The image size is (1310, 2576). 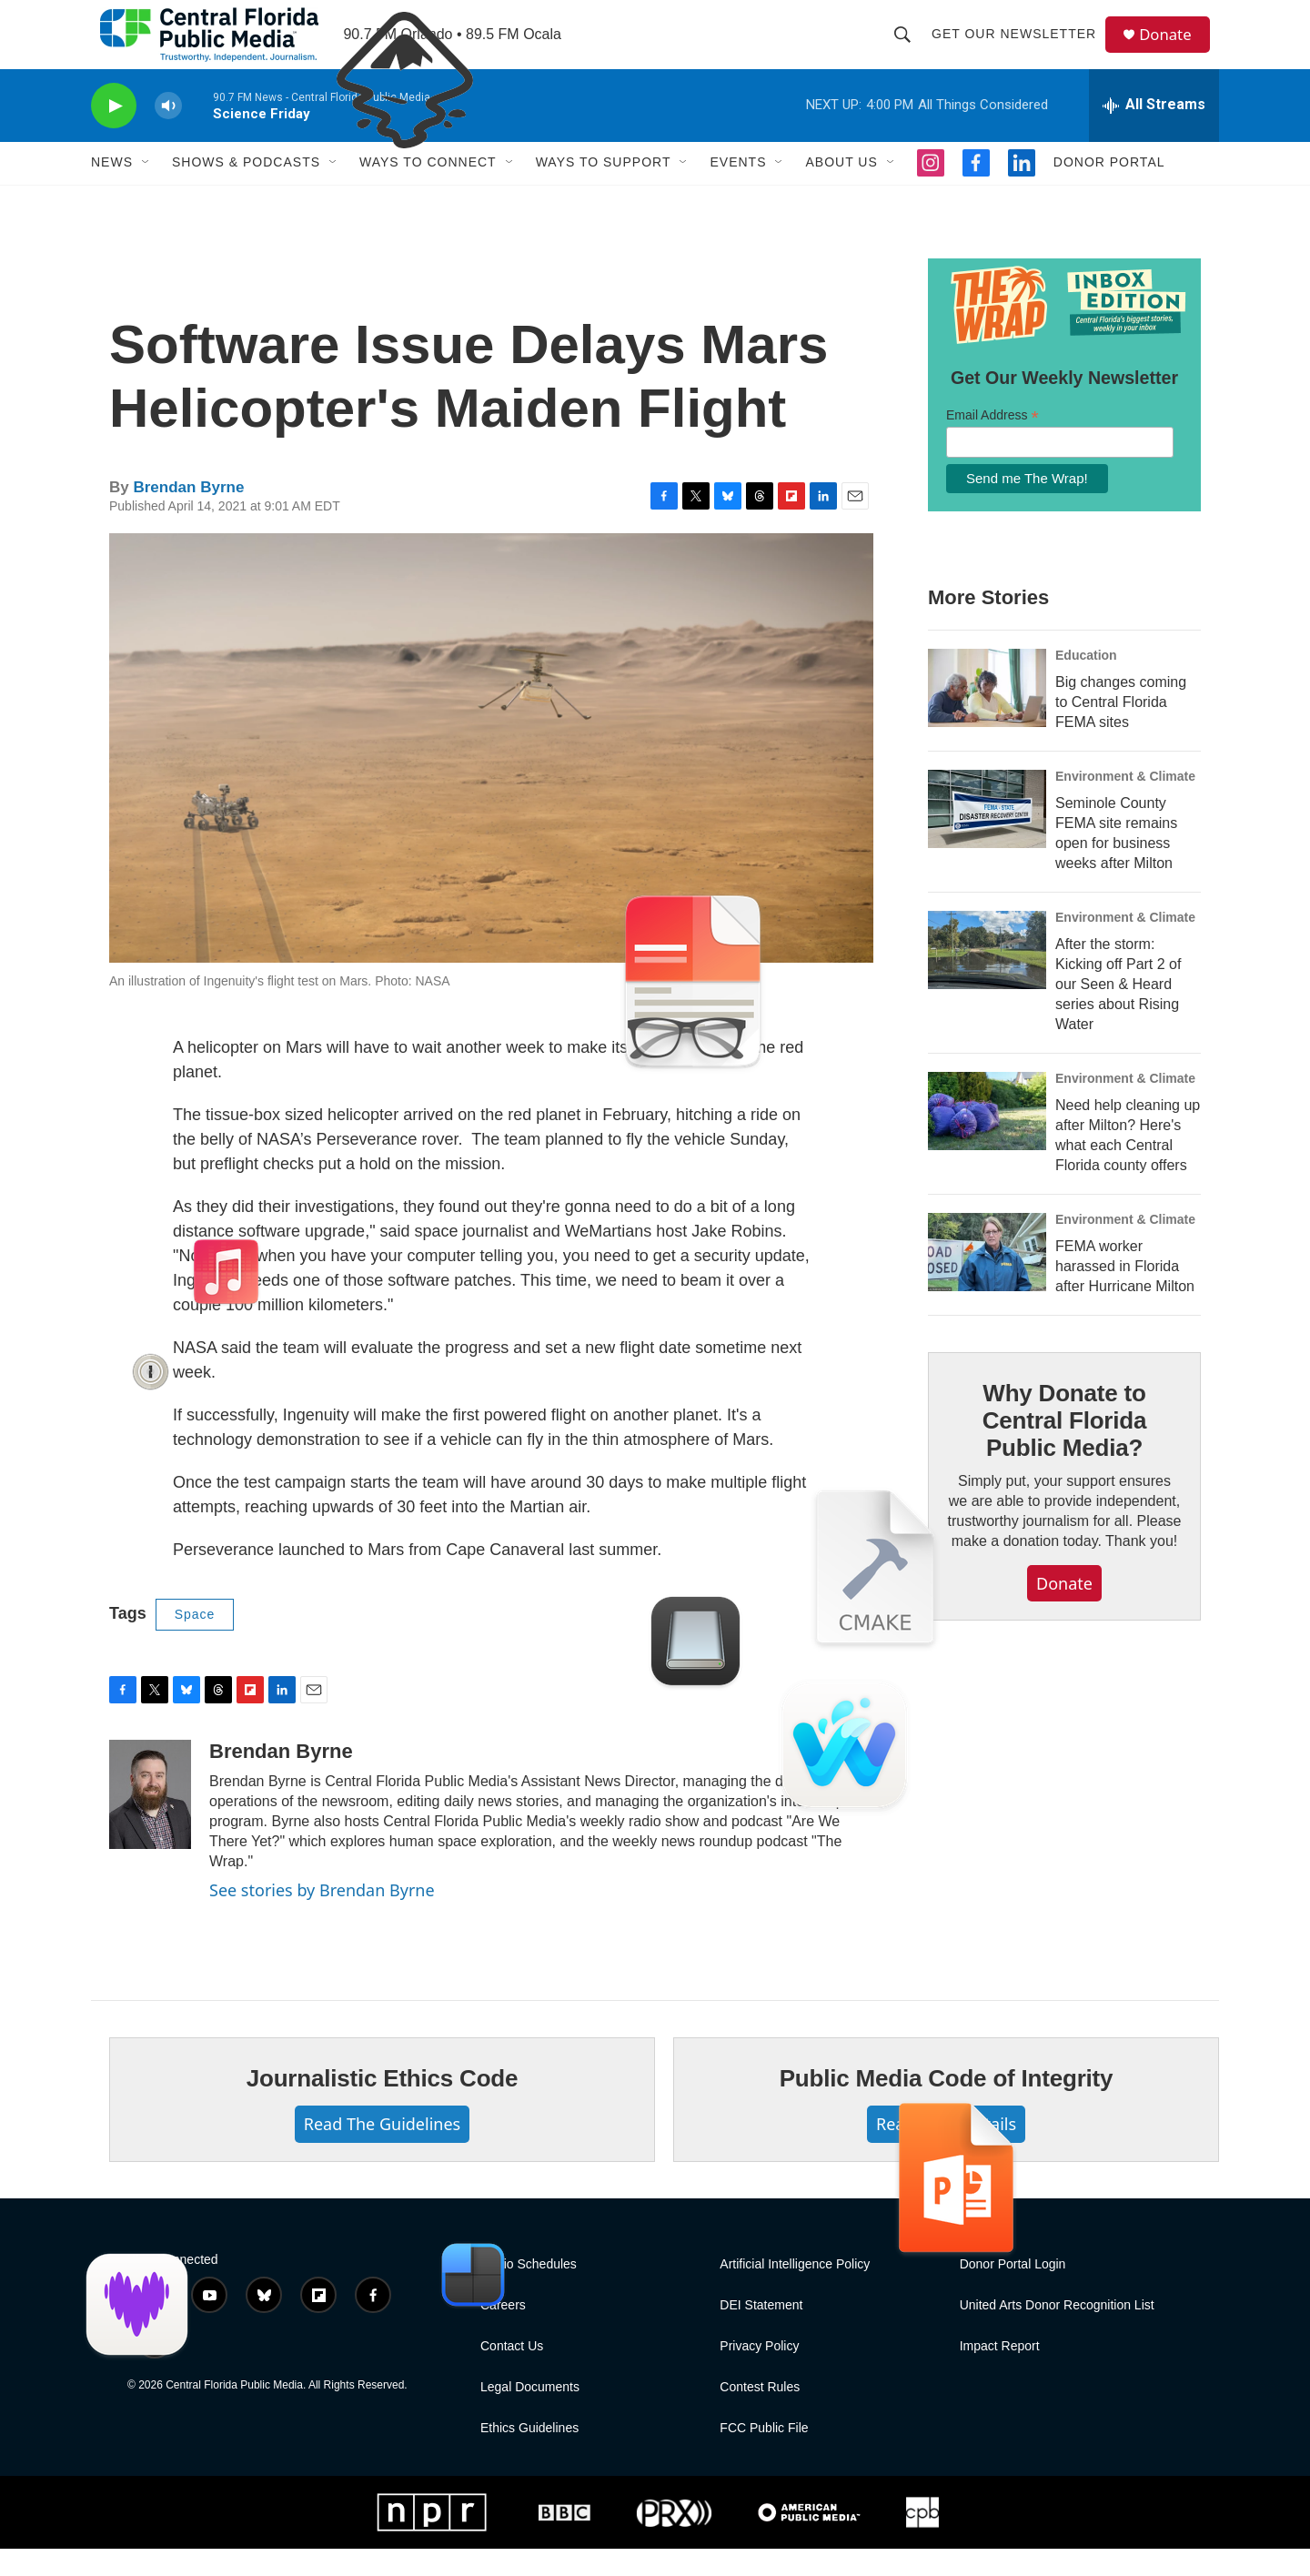 I want to click on switch between virtual desktops or workspaces, so click(x=473, y=2275).